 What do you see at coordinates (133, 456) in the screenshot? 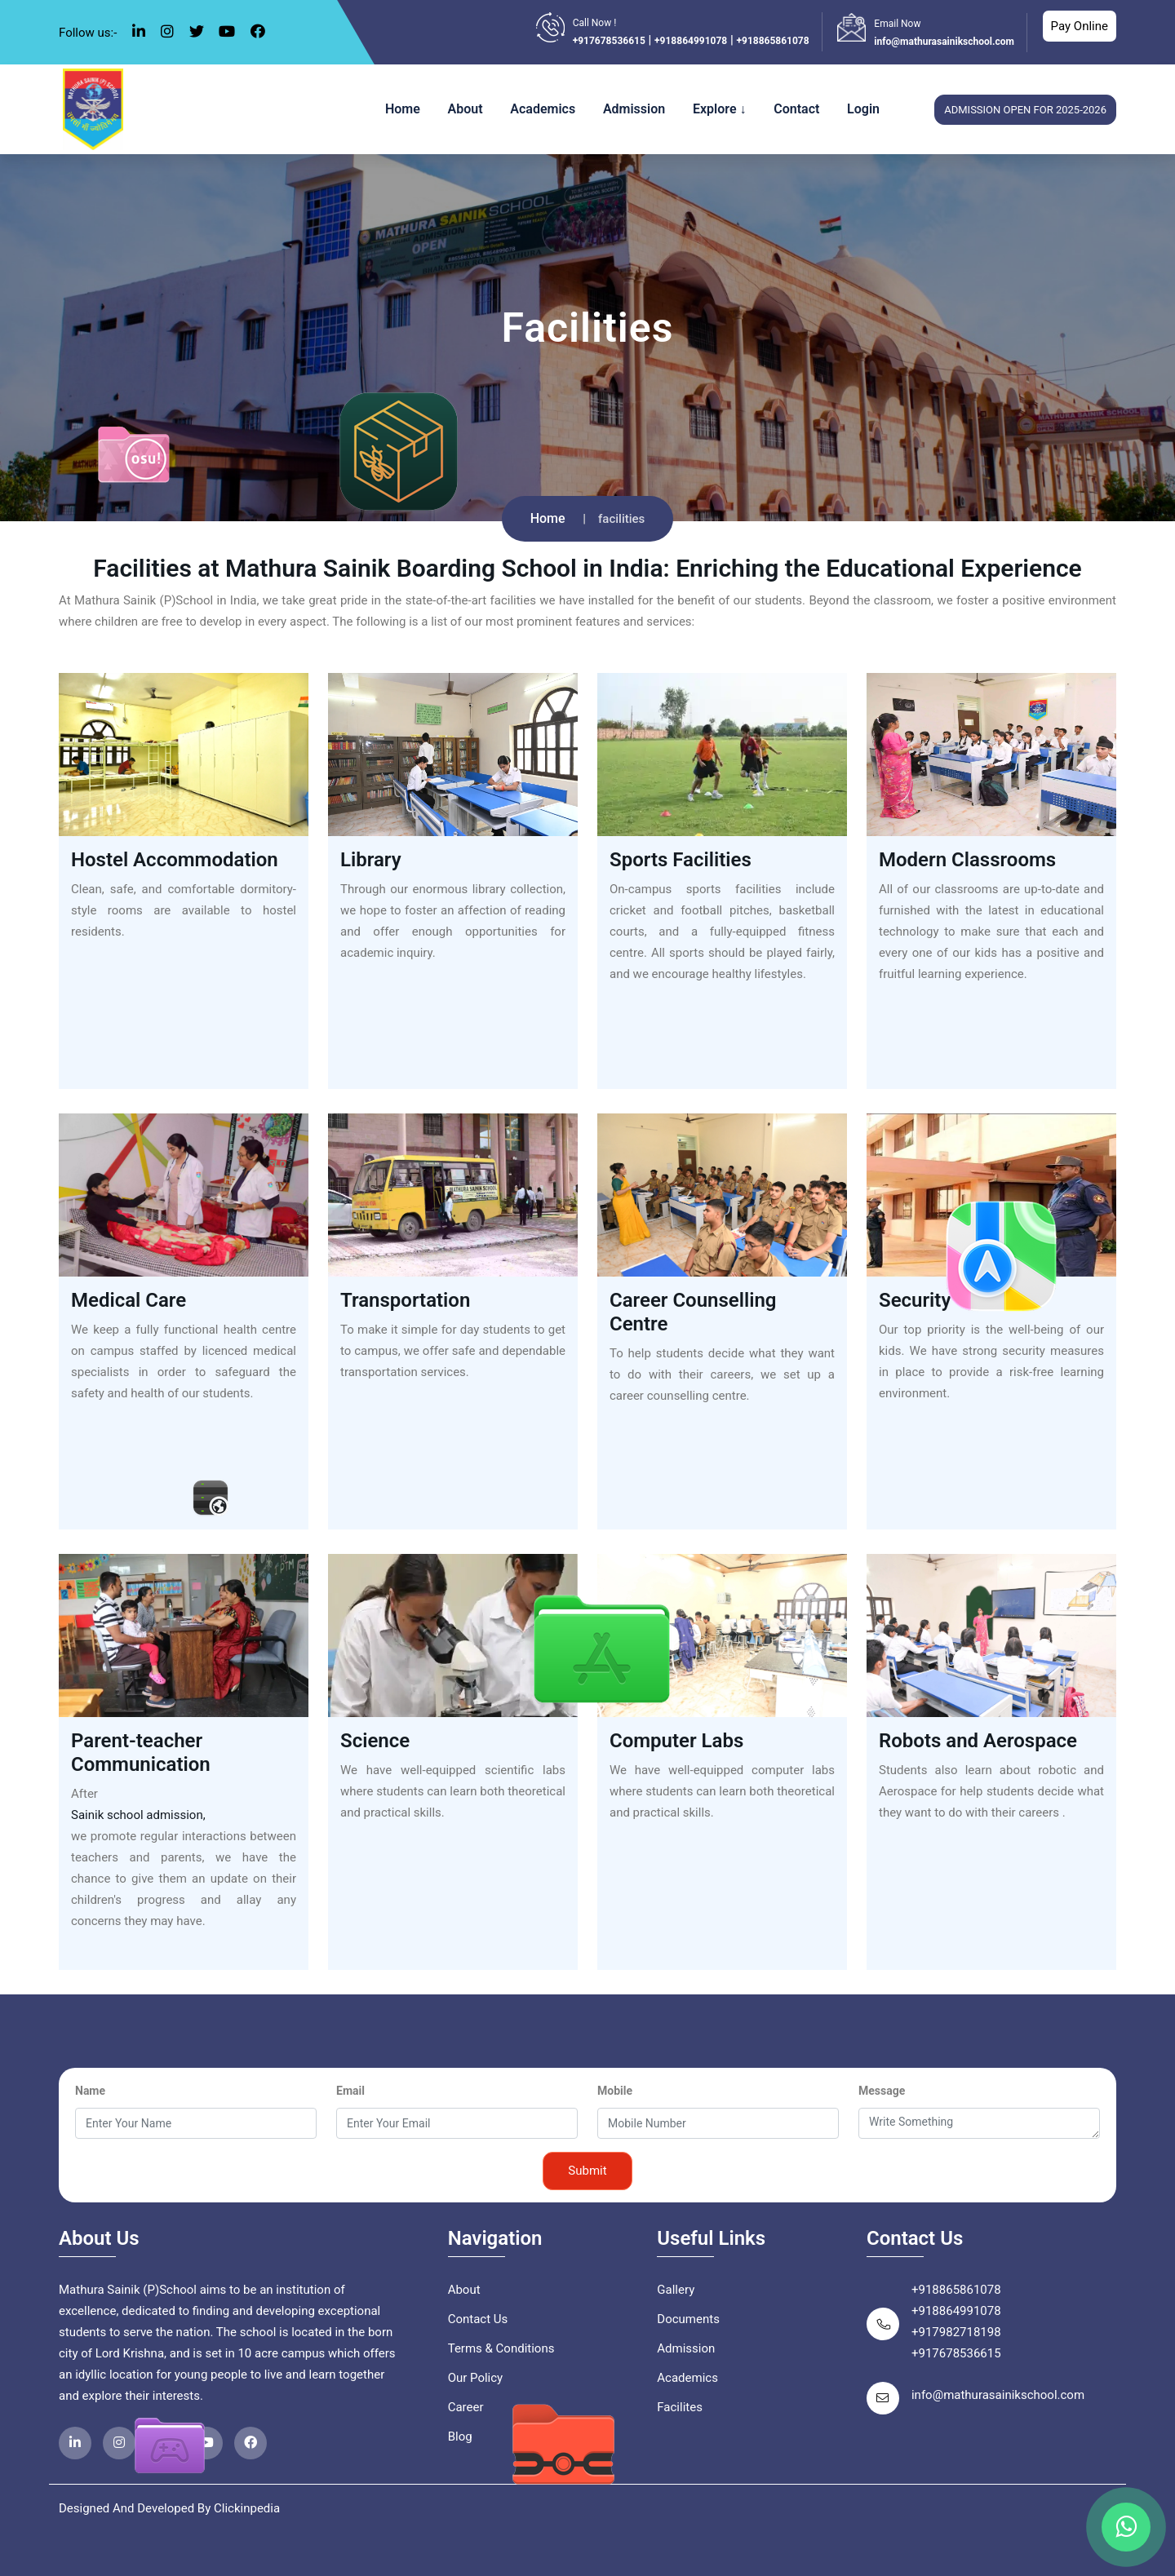
I see `open your osu! game files folder` at bounding box center [133, 456].